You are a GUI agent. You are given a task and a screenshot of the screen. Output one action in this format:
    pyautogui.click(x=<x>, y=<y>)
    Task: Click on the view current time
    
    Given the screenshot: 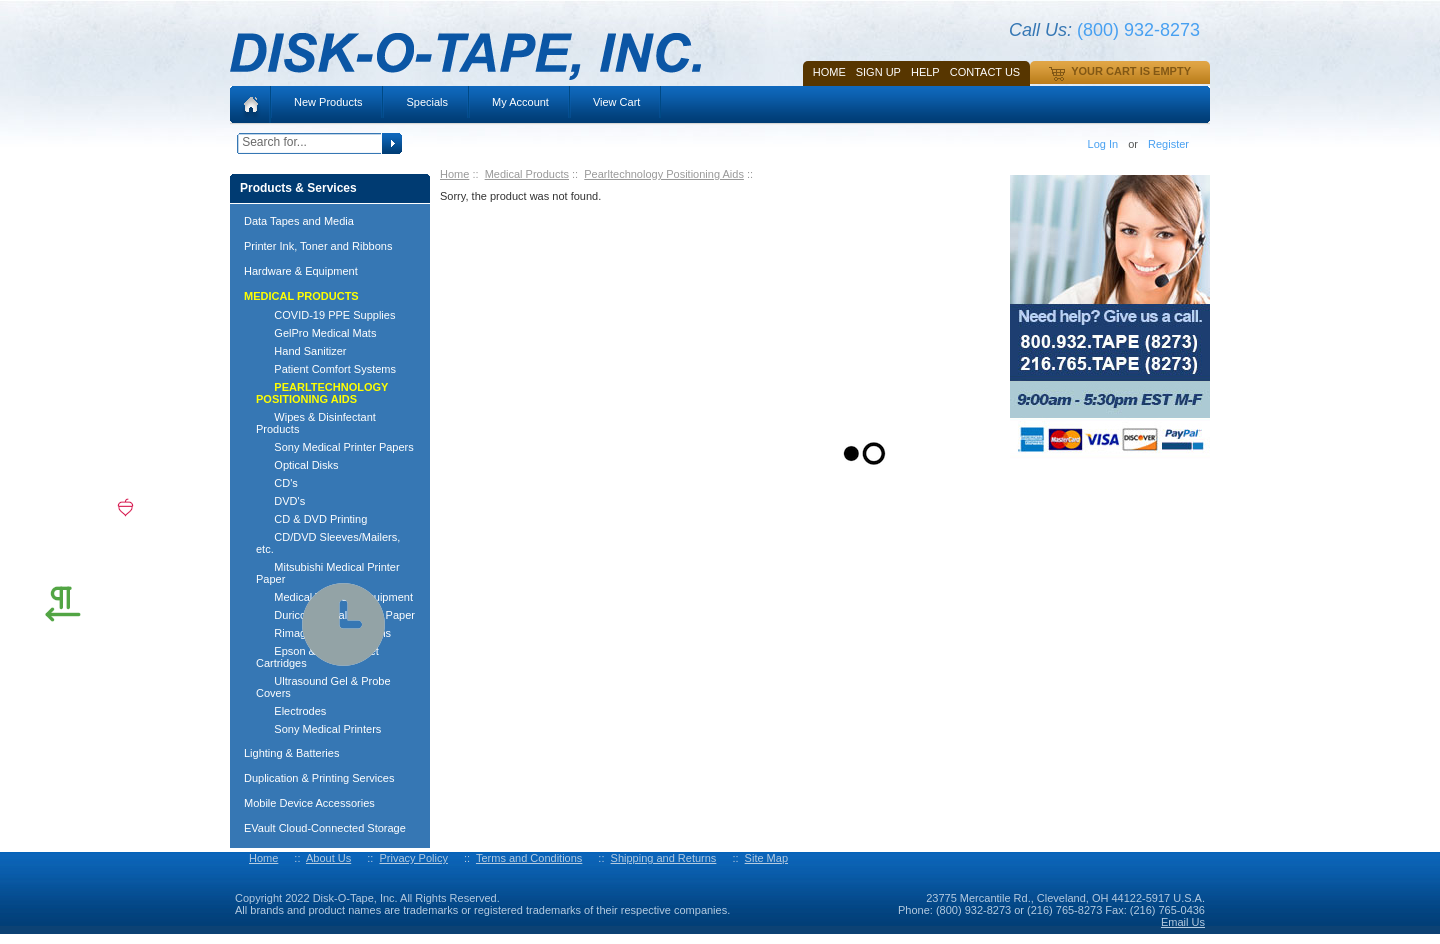 What is the action you would take?
    pyautogui.click(x=343, y=624)
    